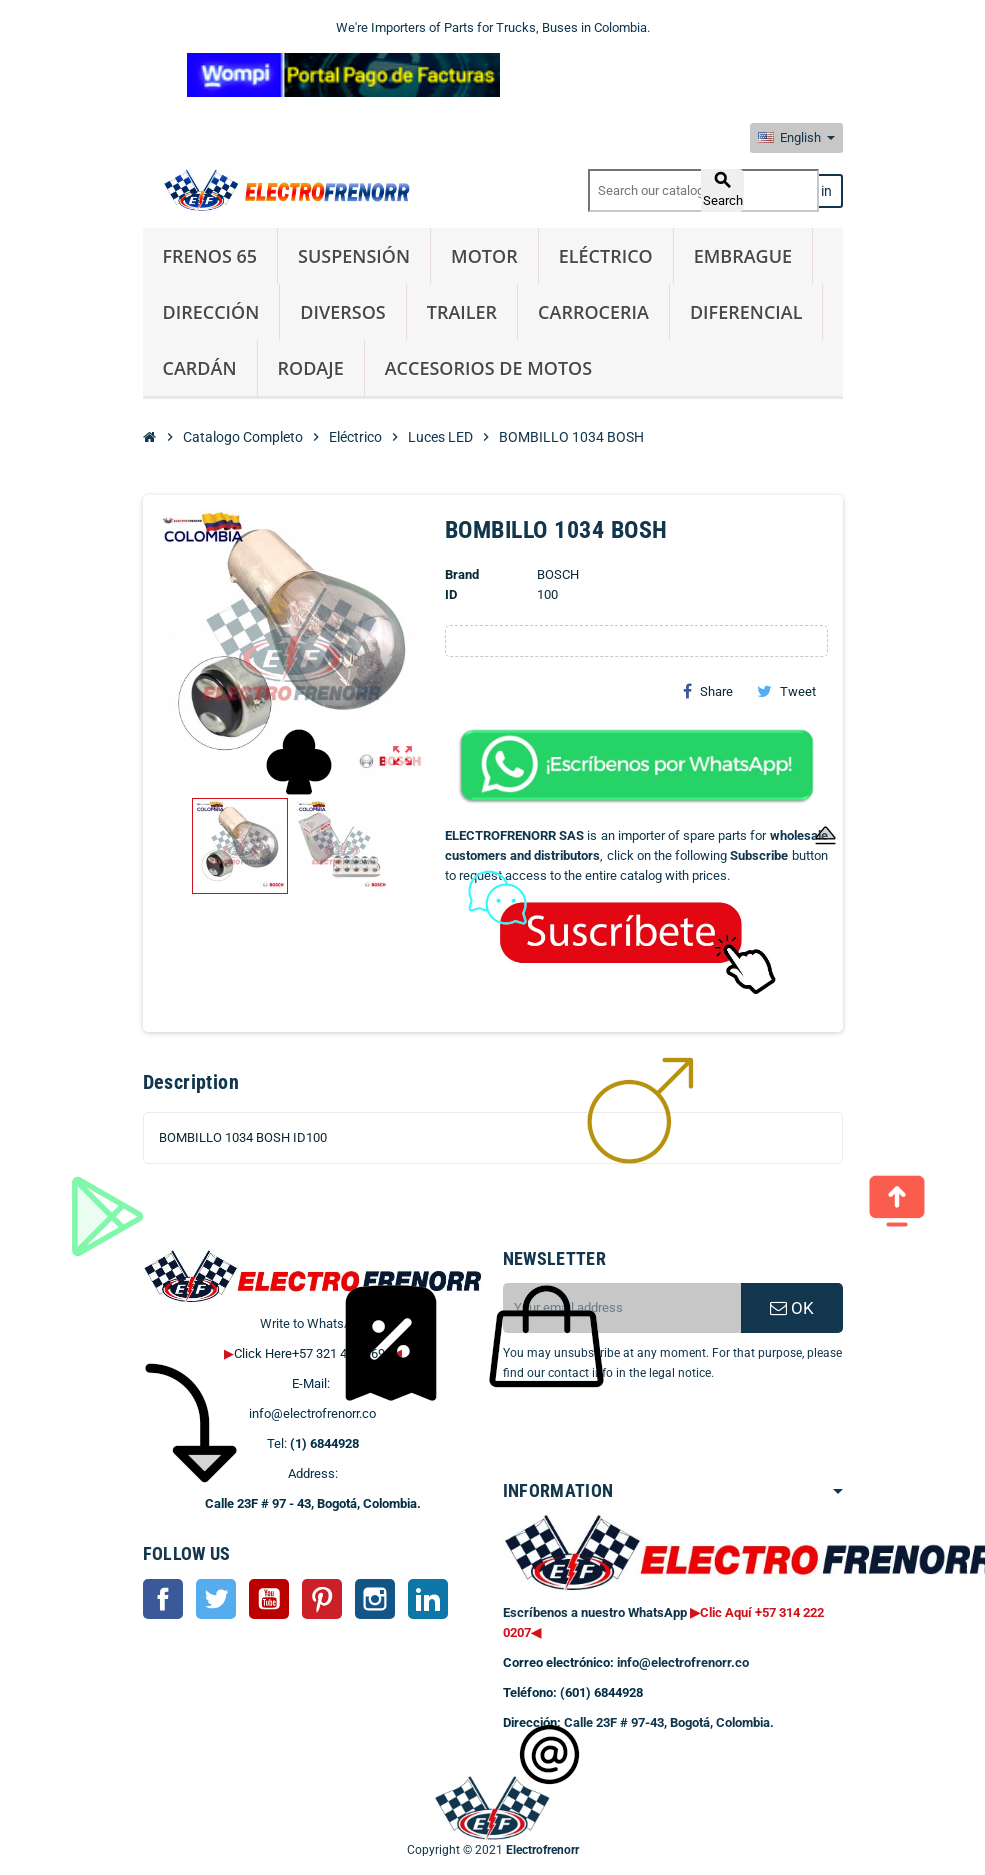  Describe the element at coordinates (642, 1108) in the screenshot. I see `indicates male gender selection` at that location.